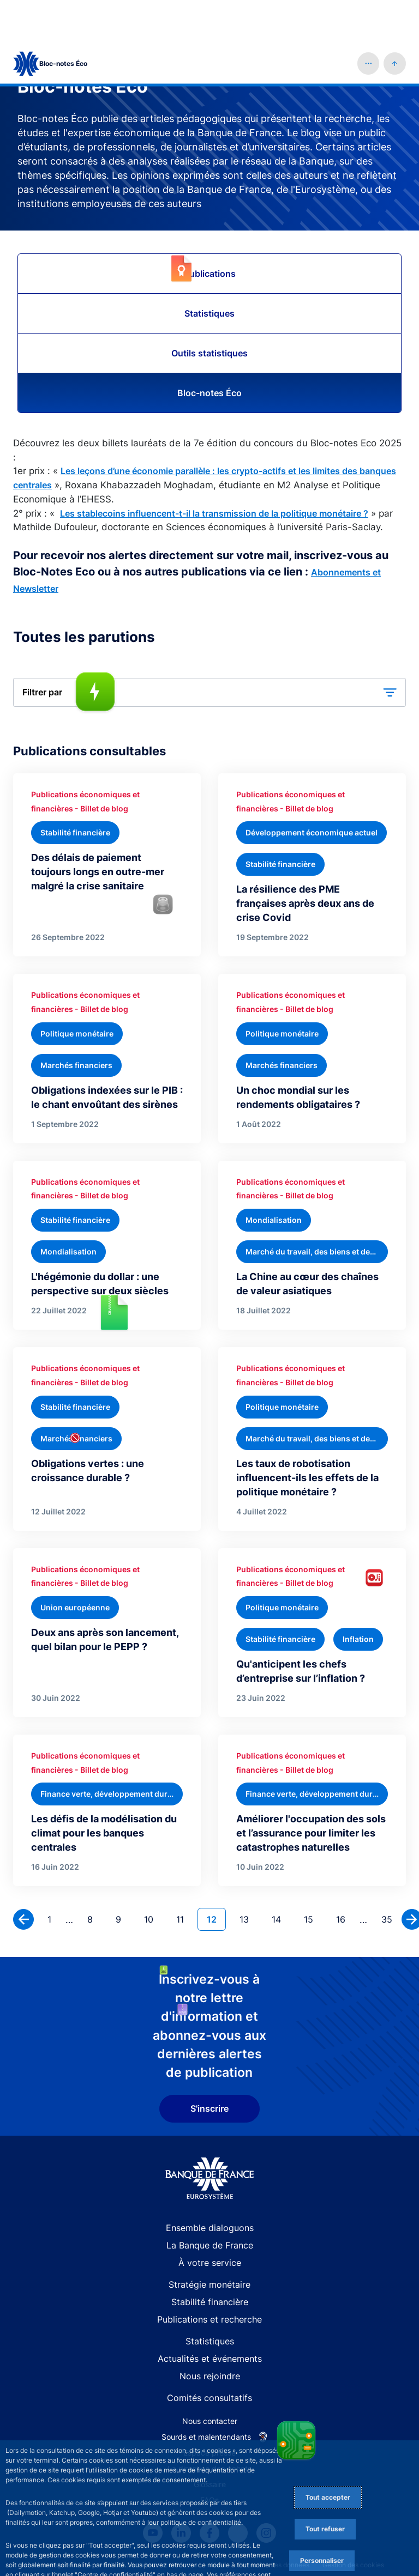 Image resolution: width=419 pixels, height=2576 pixels. Describe the element at coordinates (75, 1438) in the screenshot. I see `delete or remove selected item` at that location.